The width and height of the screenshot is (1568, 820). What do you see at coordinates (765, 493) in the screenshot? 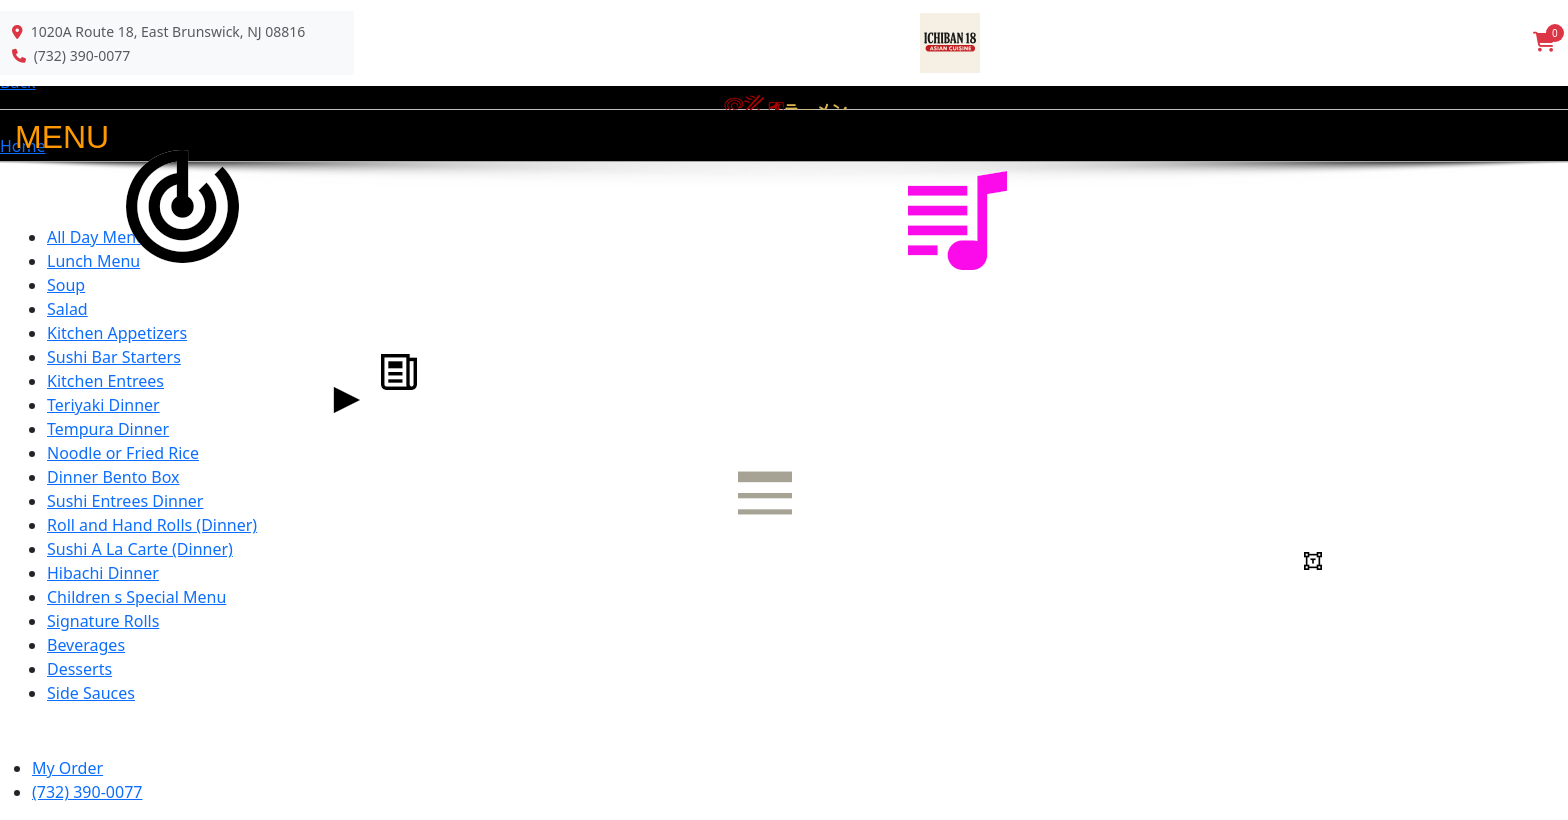
I see `view queue or playlist` at bounding box center [765, 493].